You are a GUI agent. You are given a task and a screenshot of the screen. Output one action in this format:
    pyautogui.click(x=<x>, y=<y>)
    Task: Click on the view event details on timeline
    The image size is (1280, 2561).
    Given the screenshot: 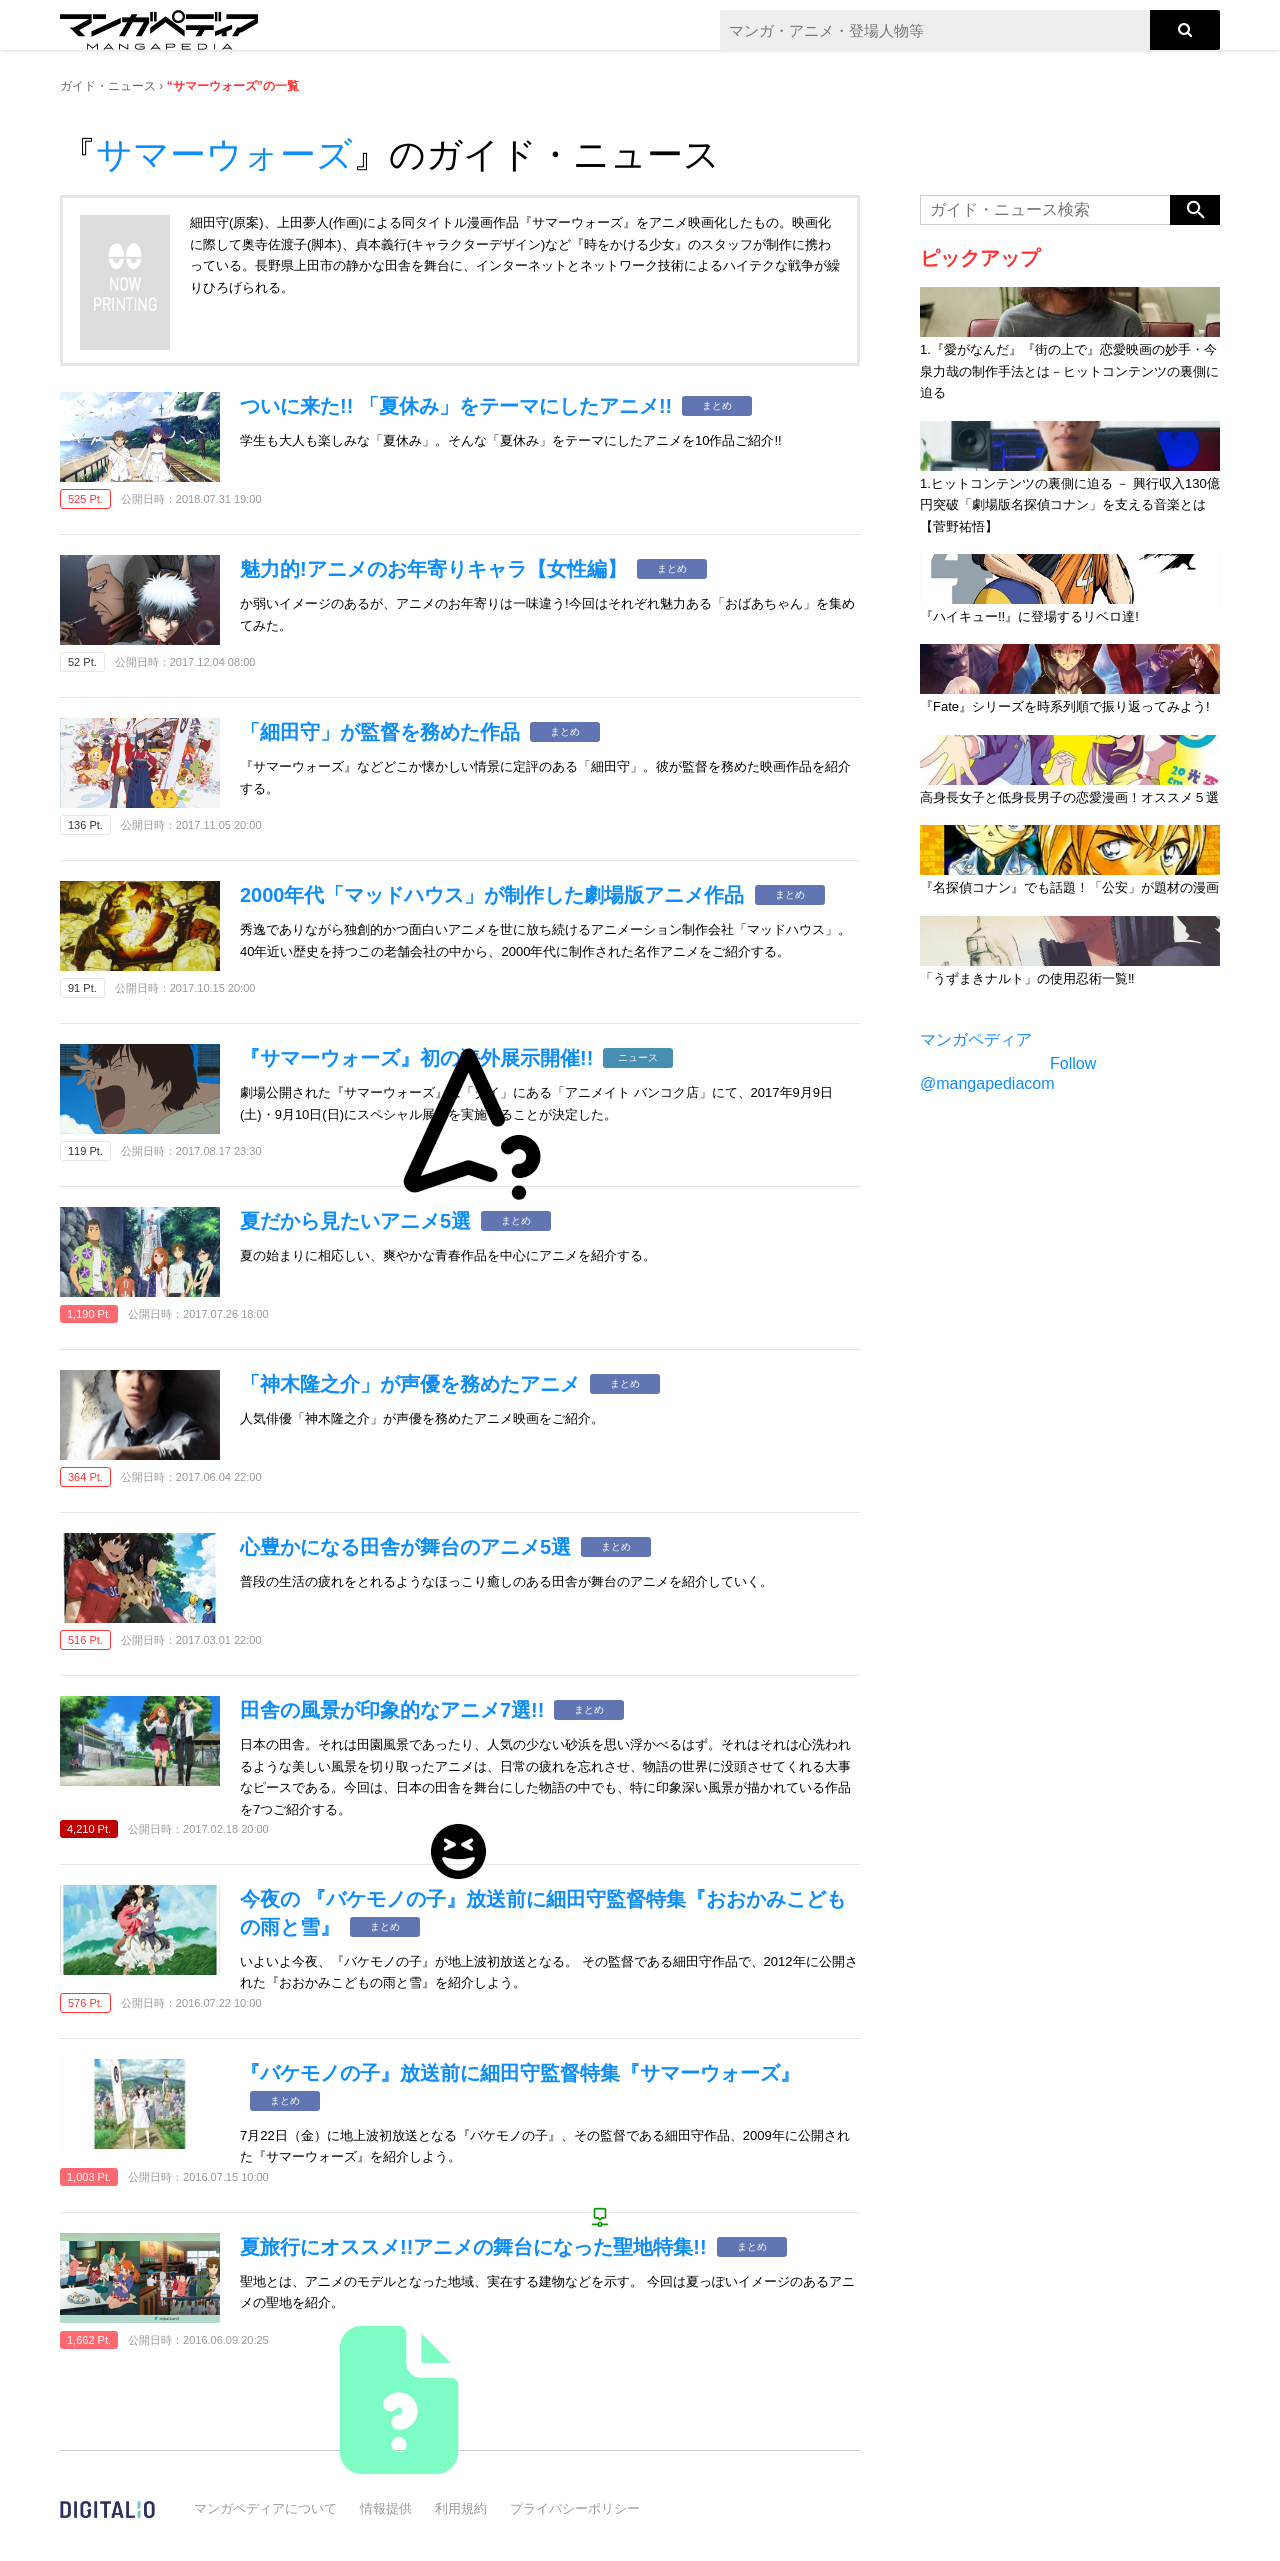 What is the action you would take?
    pyautogui.click(x=600, y=2217)
    